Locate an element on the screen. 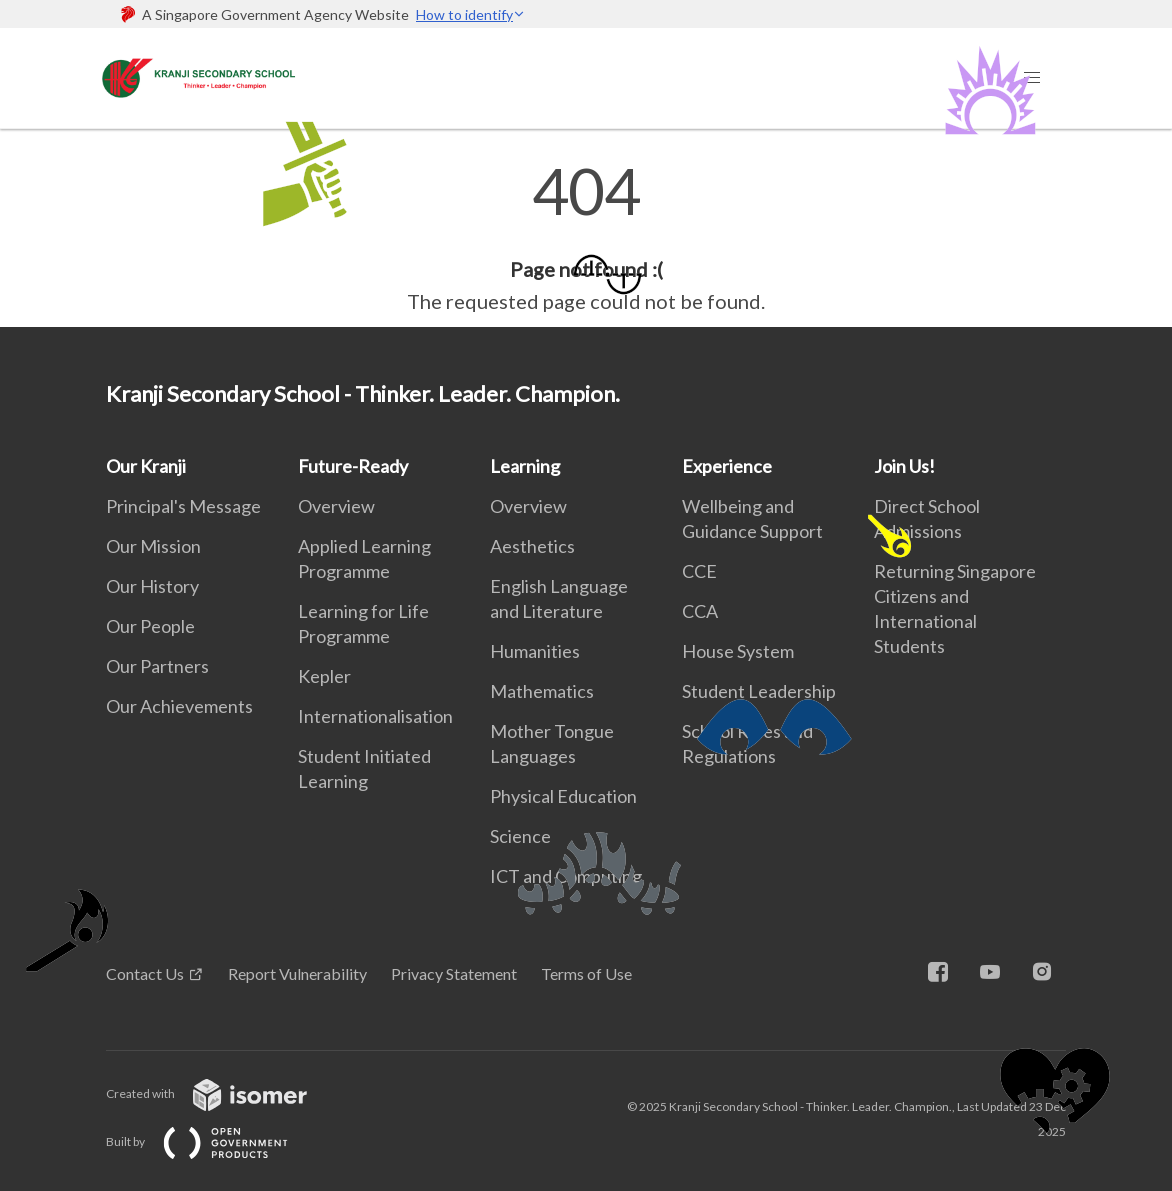  ignite or start a fire feature is located at coordinates (67, 930).